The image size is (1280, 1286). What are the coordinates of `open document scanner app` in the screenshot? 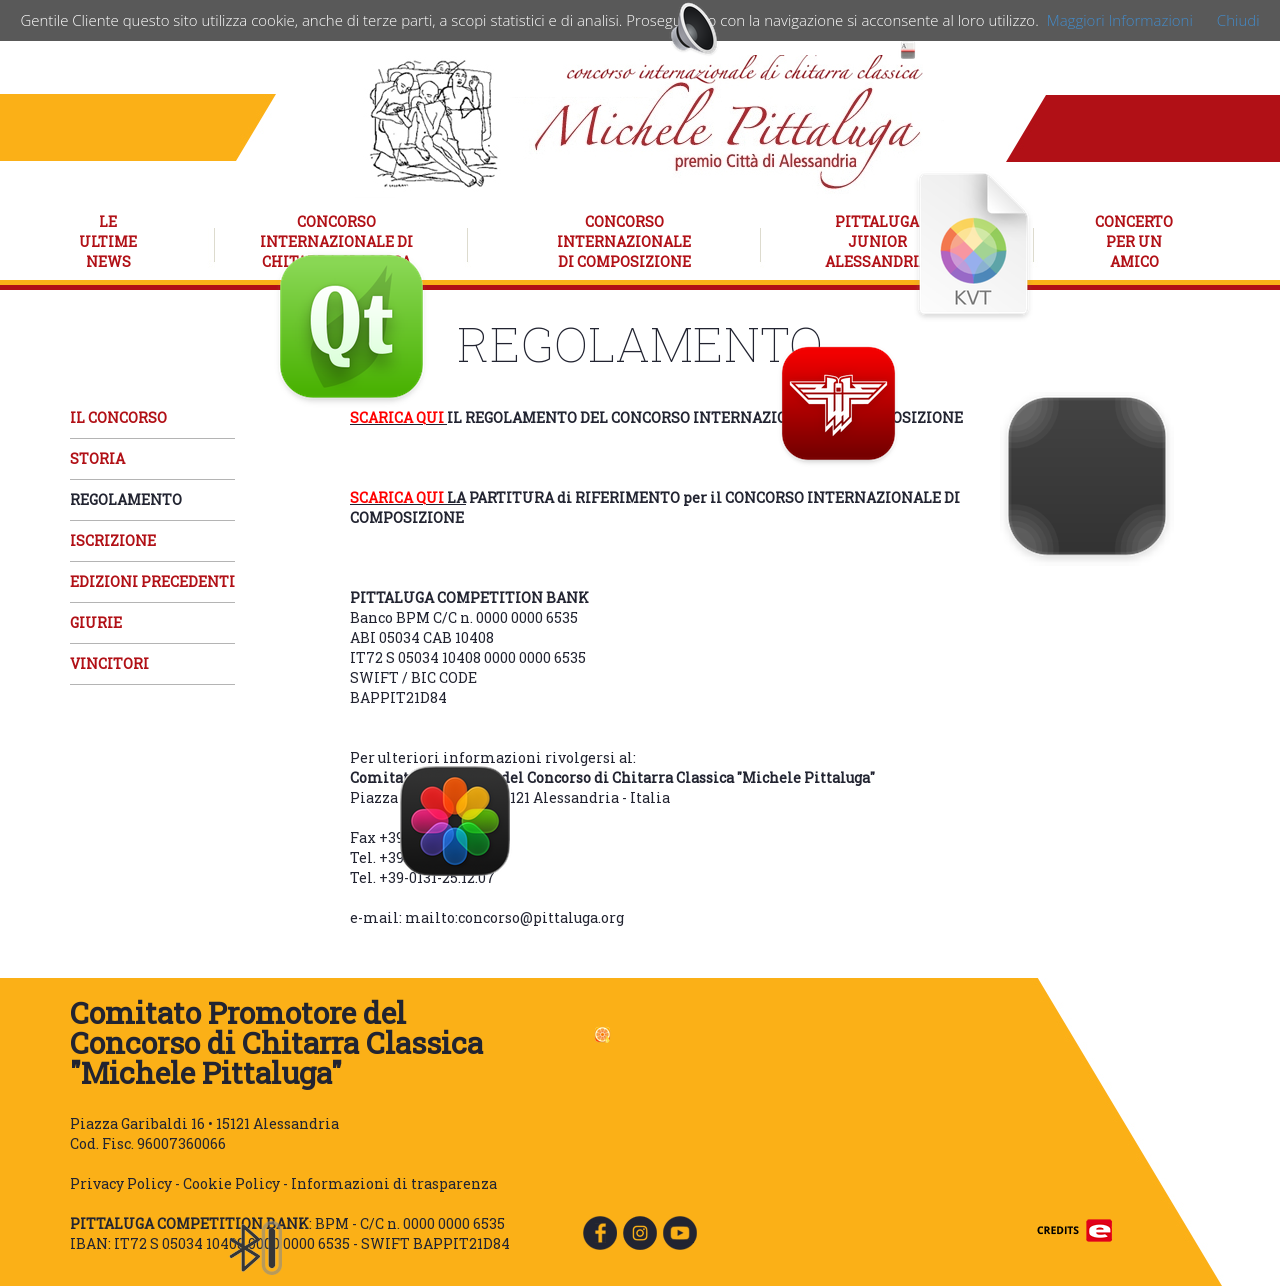 It's located at (908, 50).